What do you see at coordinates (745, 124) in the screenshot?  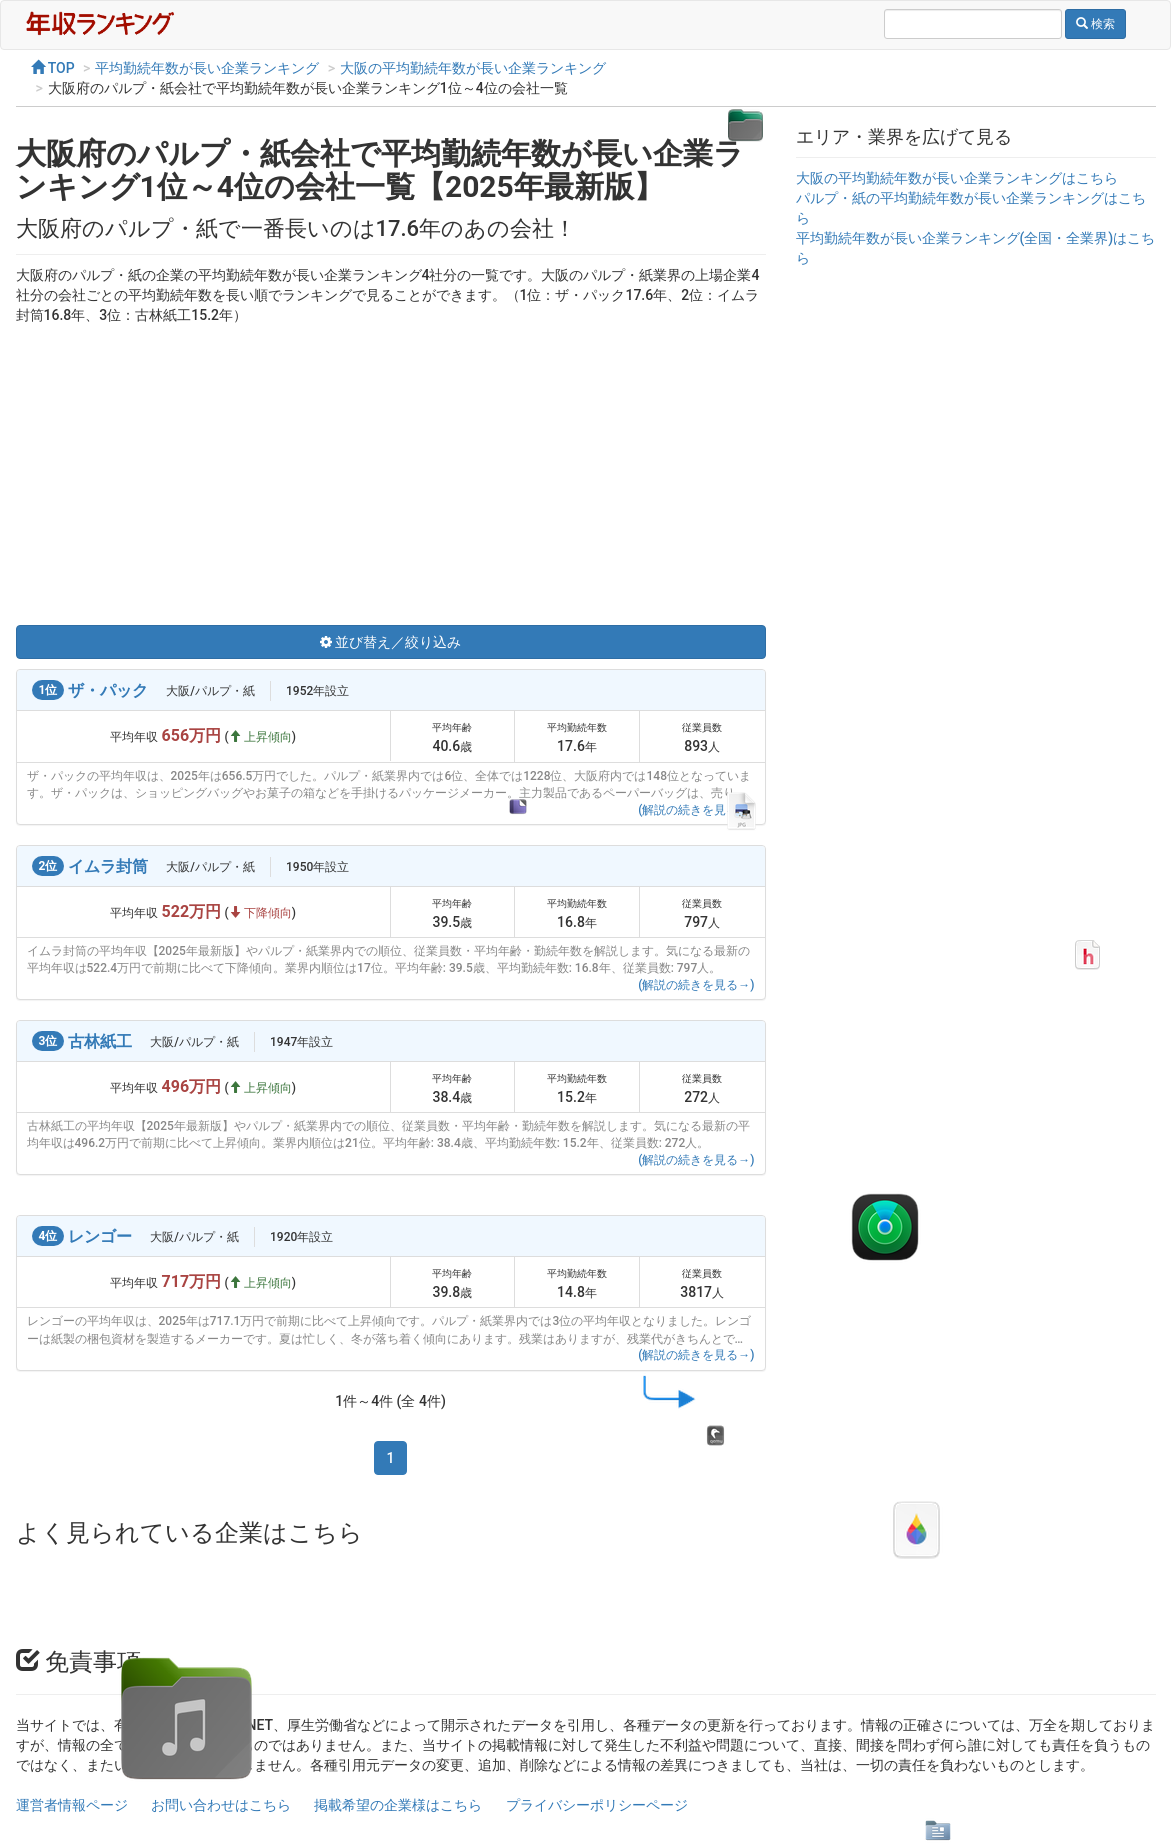 I see `open folder containing files` at bounding box center [745, 124].